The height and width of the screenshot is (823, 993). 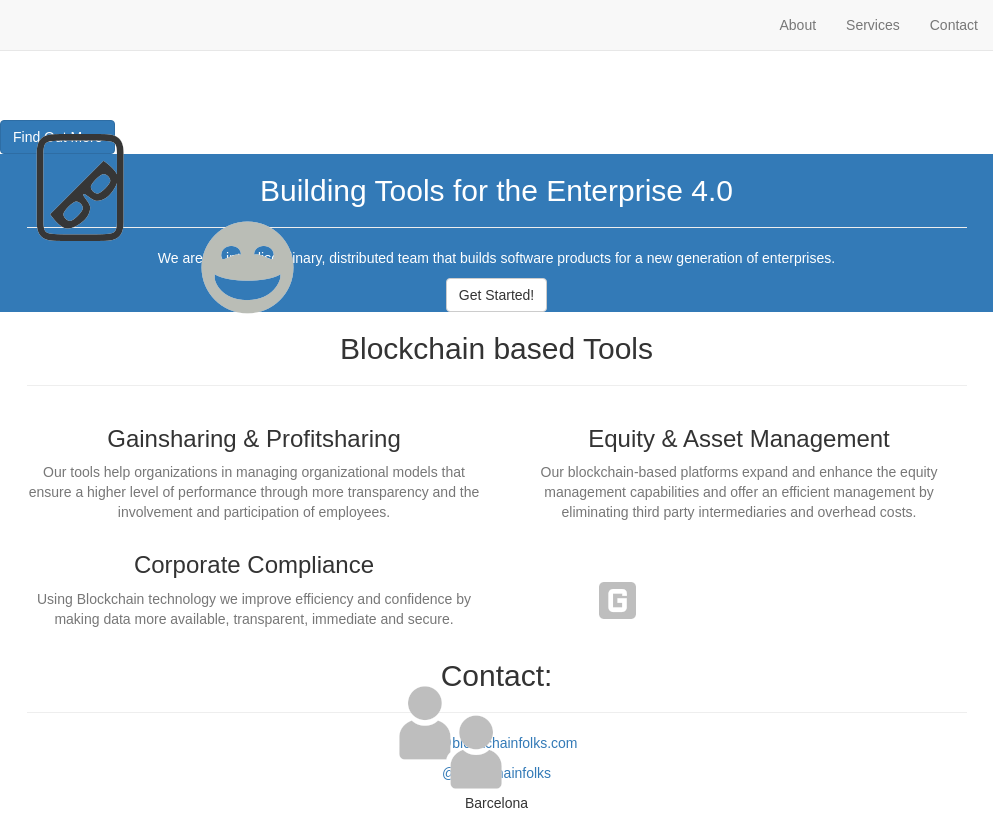 What do you see at coordinates (83, 187) in the screenshot?
I see `open the documents app` at bounding box center [83, 187].